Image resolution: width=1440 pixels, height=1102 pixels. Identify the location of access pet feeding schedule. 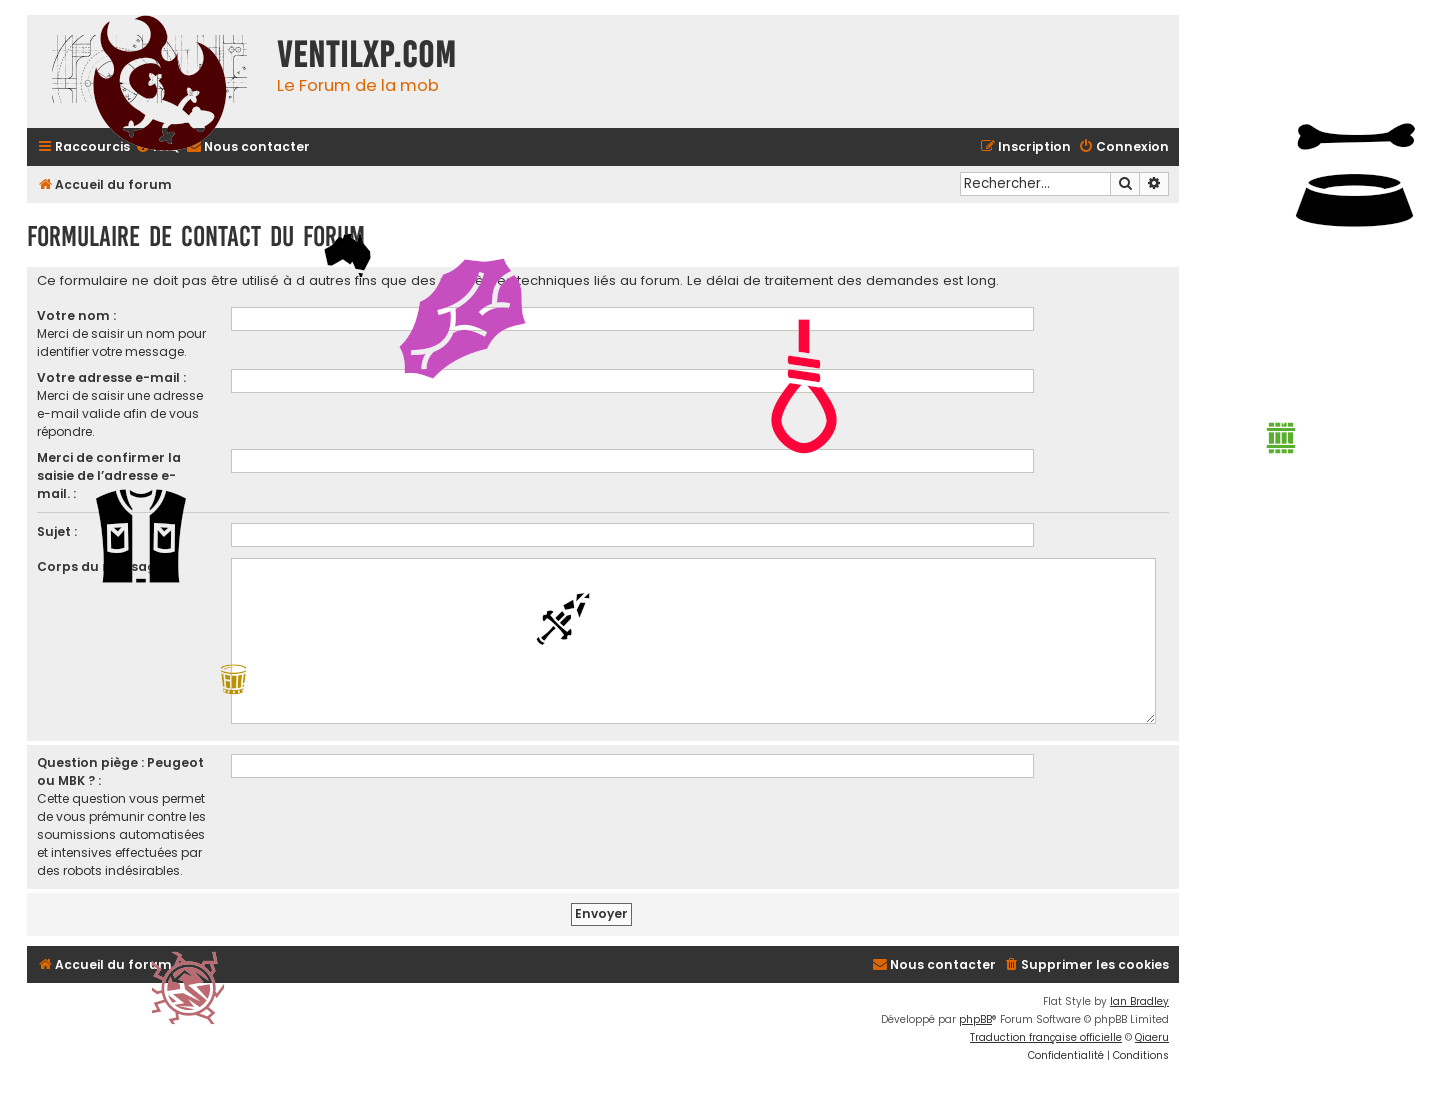
(1354, 169).